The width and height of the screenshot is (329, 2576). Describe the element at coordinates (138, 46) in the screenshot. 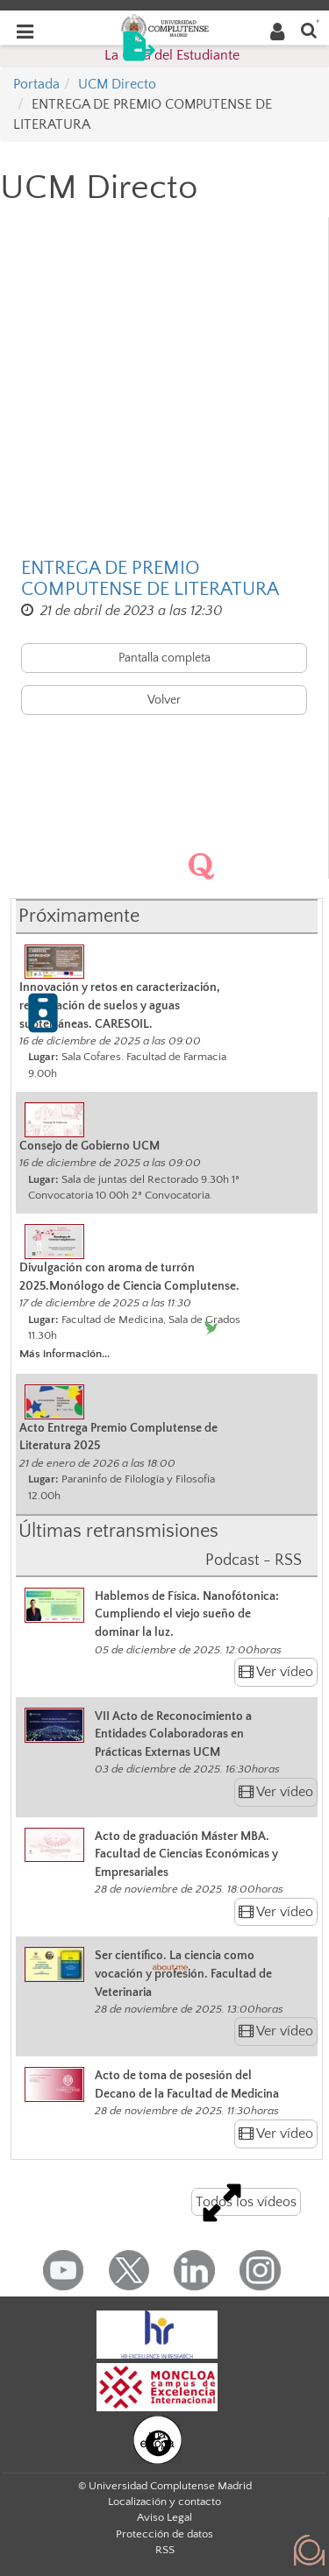

I see `export file to another location or format` at that location.